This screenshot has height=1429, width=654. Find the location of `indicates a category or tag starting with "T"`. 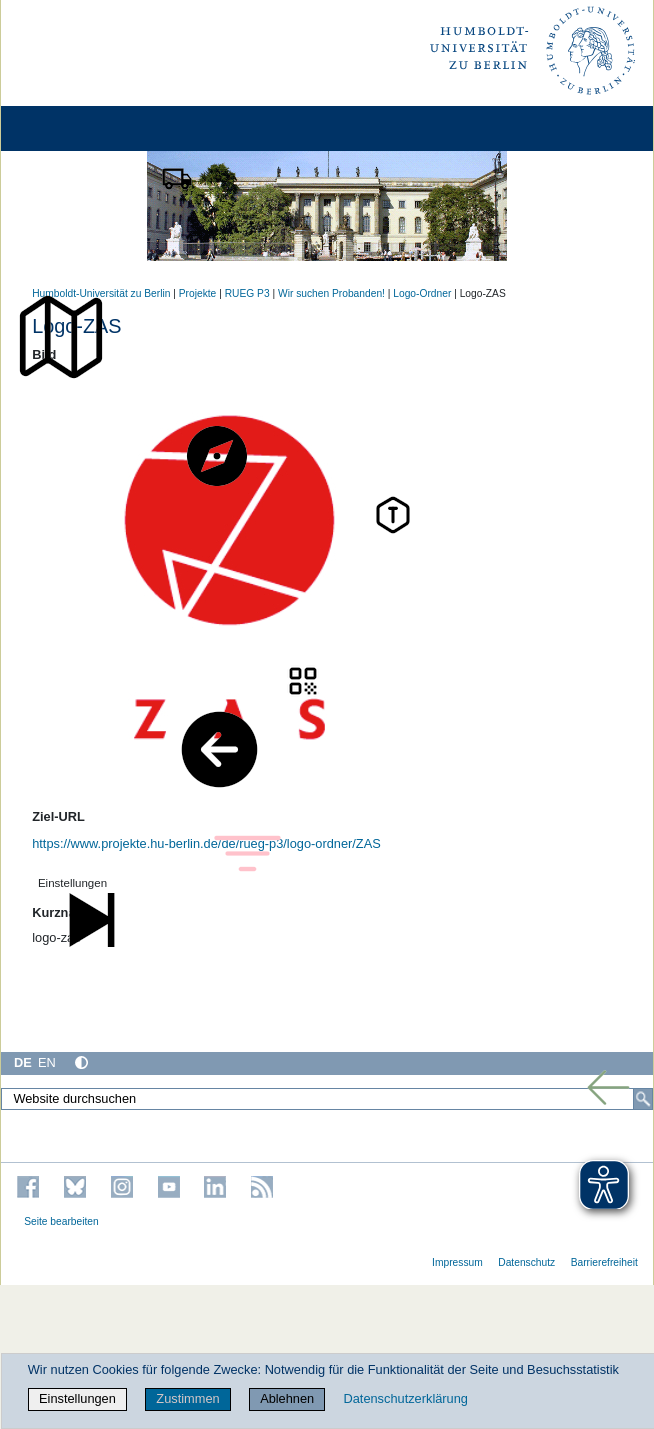

indicates a category or tag starting with "T" is located at coordinates (393, 515).